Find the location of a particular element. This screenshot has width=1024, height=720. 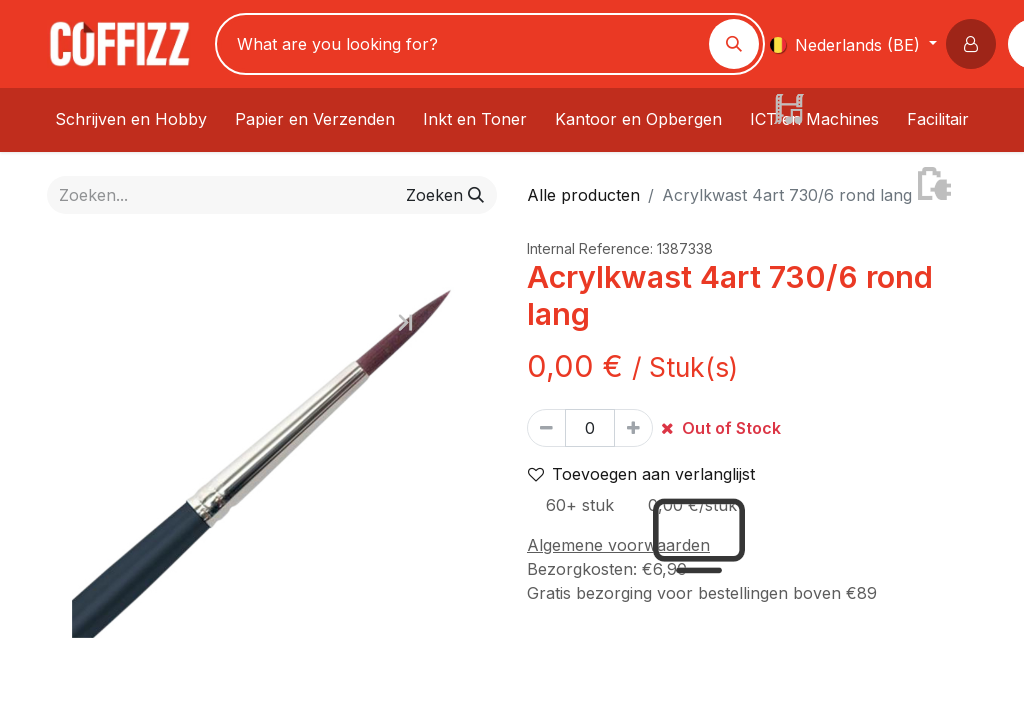

access power management settings is located at coordinates (934, 183).